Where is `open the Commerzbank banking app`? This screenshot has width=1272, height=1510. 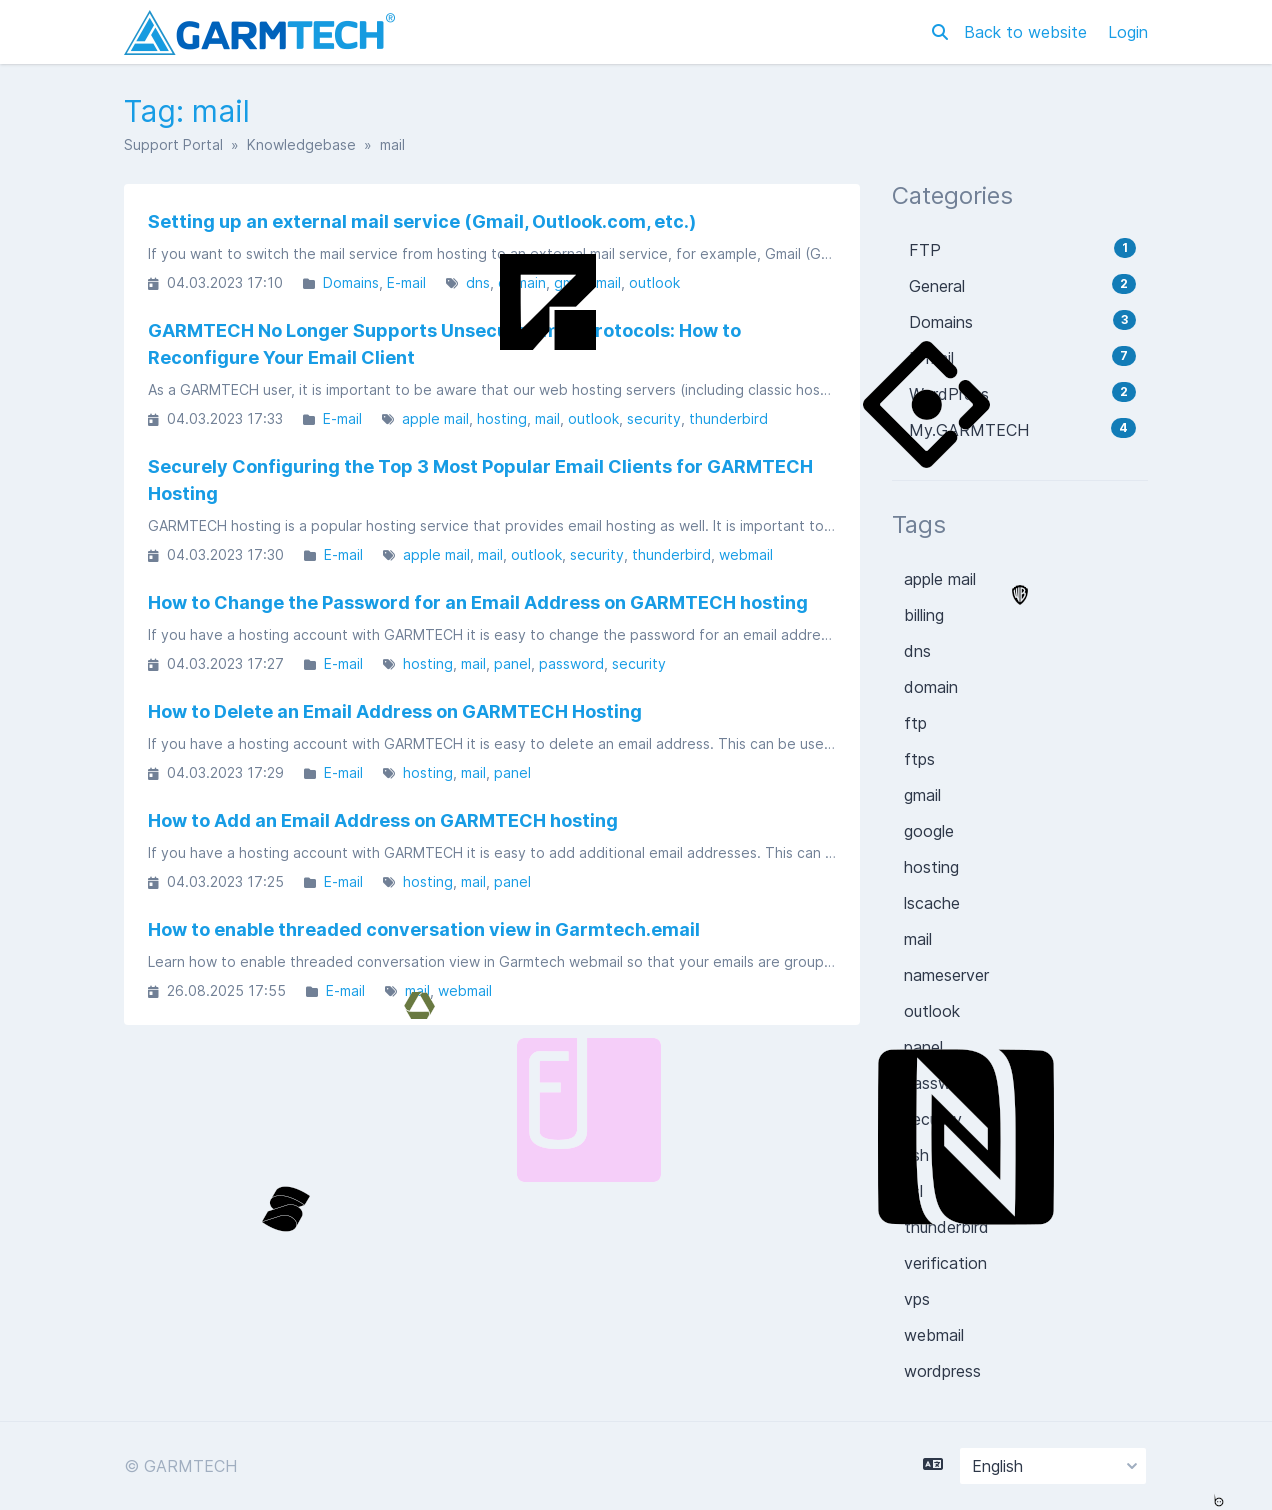
open the Commerzbank banking app is located at coordinates (419, 1005).